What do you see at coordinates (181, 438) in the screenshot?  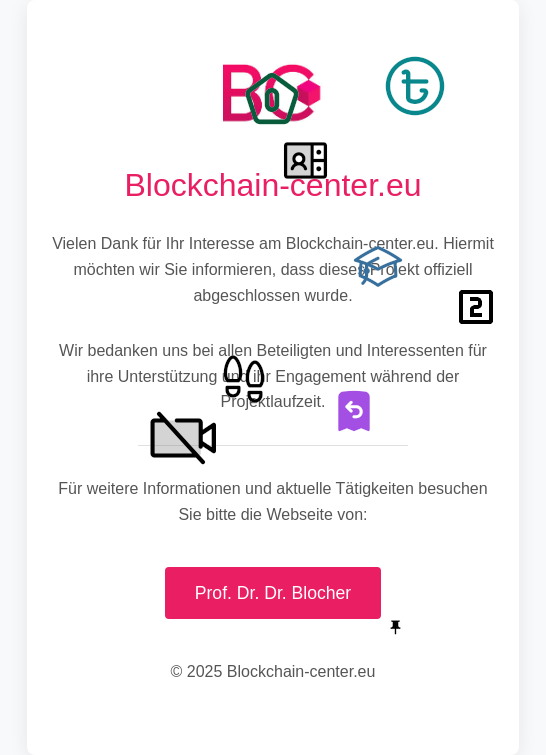 I see `turn off camera or disable video` at bounding box center [181, 438].